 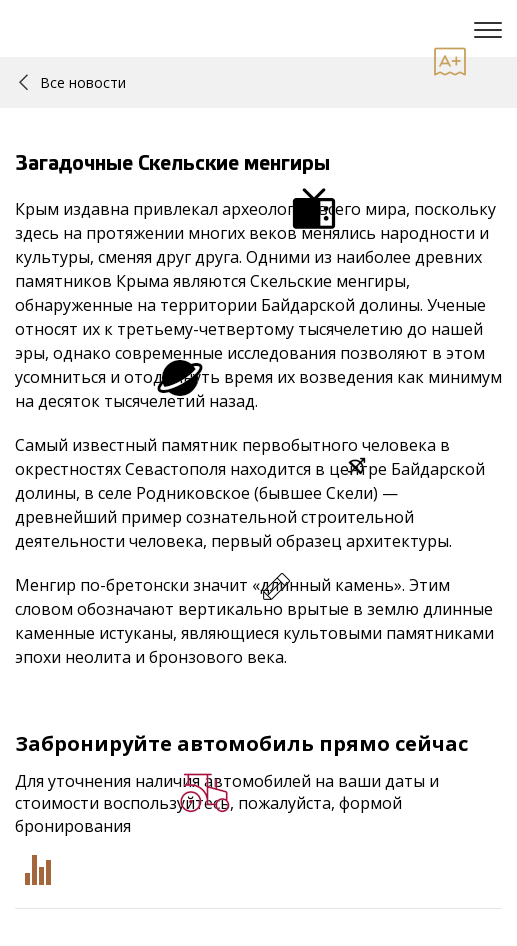 What do you see at coordinates (38, 870) in the screenshot?
I see `view statistics and analytics` at bounding box center [38, 870].